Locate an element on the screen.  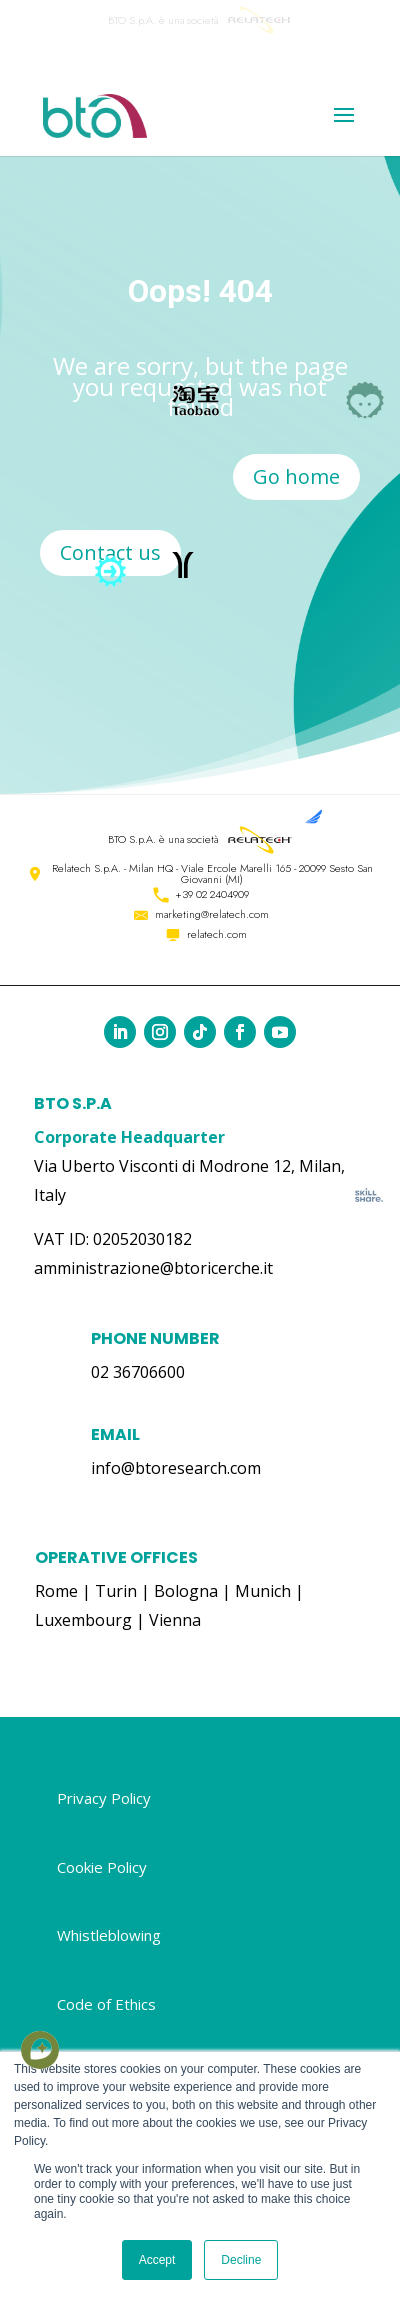
inductive automation company logo is located at coordinates (110, 571).